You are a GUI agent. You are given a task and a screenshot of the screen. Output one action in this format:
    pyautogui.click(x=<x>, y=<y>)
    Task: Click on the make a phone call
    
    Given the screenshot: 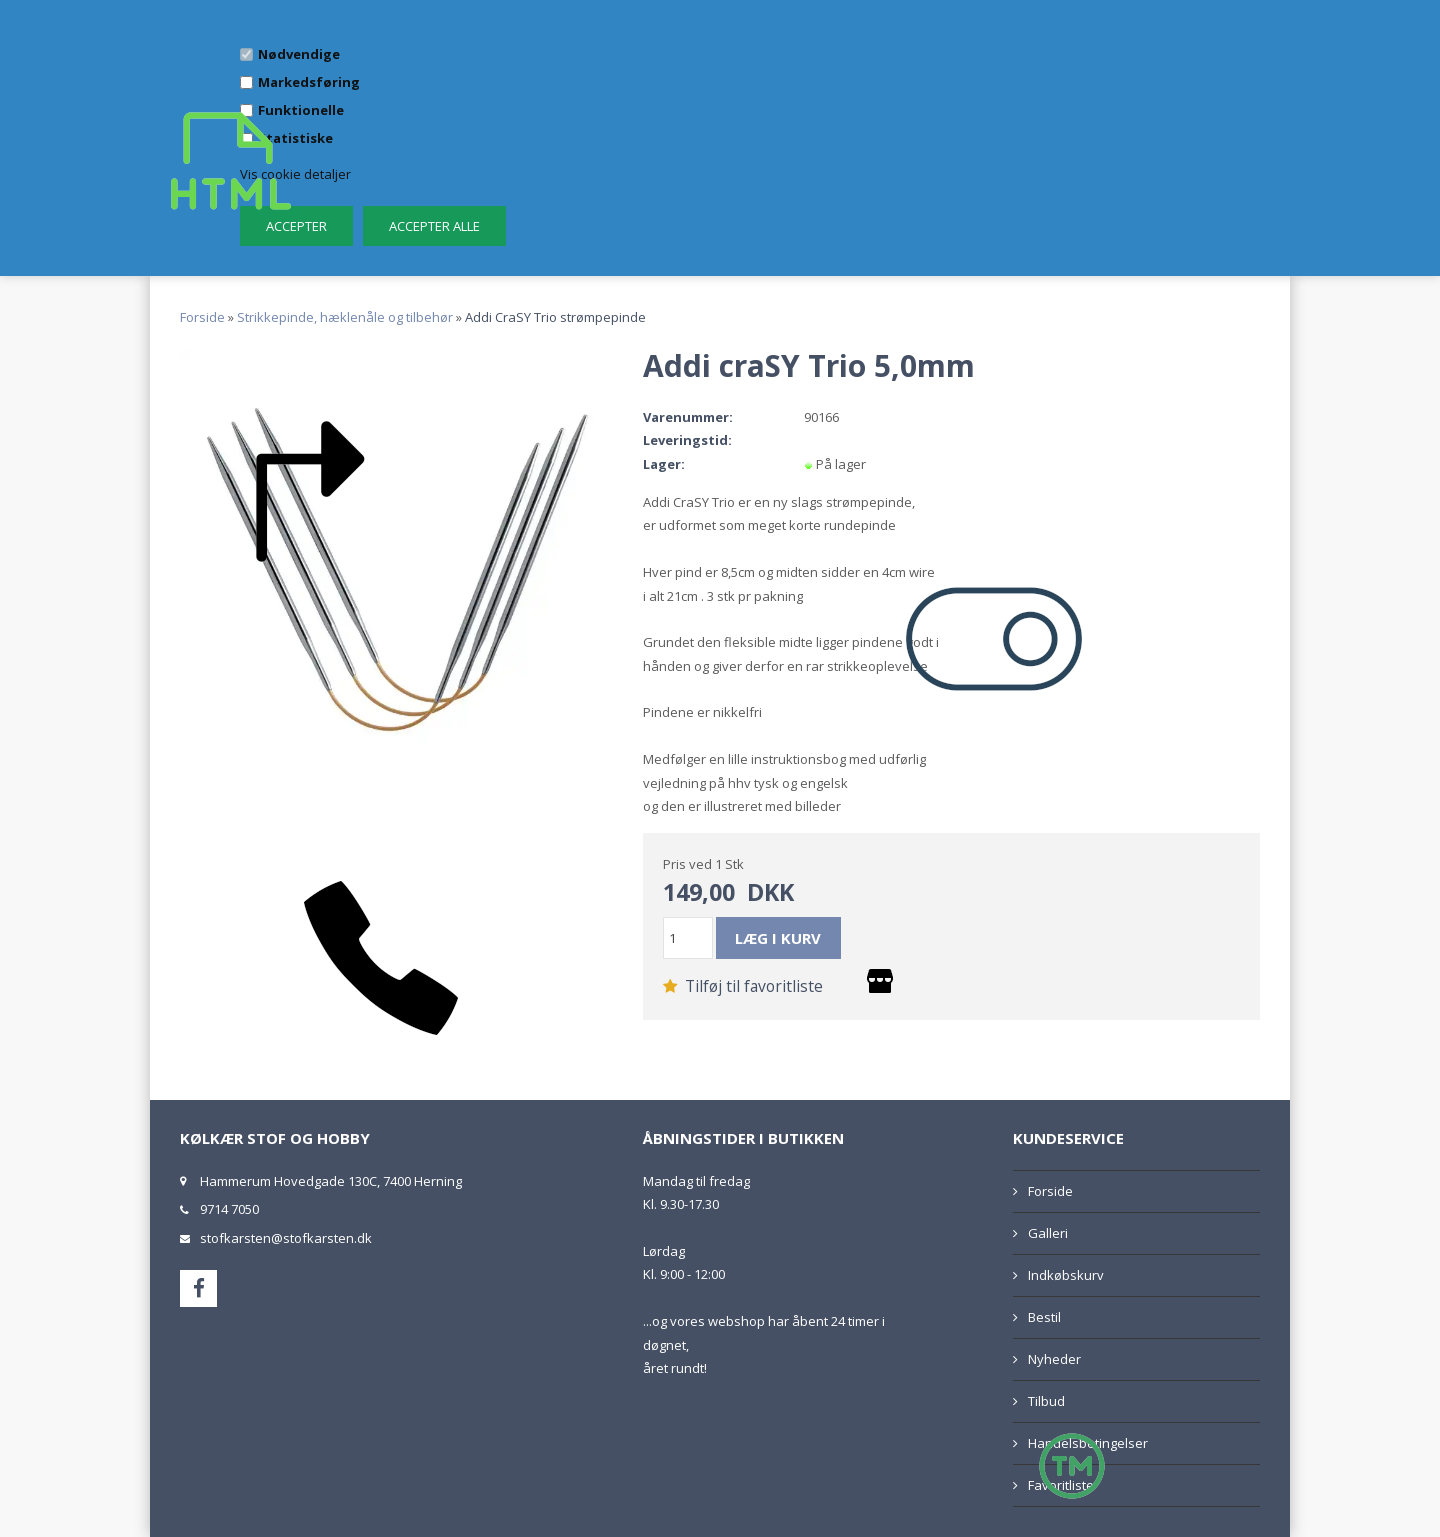 What is the action you would take?
    pyautogui.click(x=381, y=958)
    